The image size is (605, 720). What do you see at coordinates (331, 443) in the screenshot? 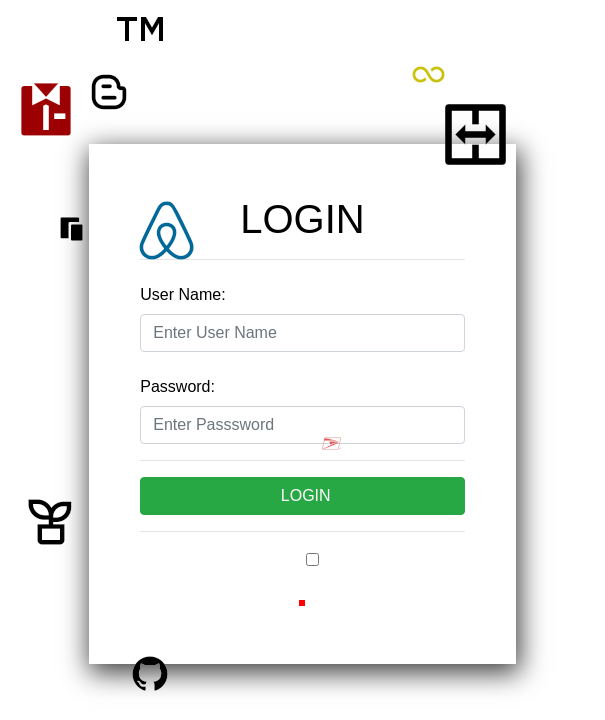
I see `access USPS shipping and tracking services` at bounding box center [331, 443].